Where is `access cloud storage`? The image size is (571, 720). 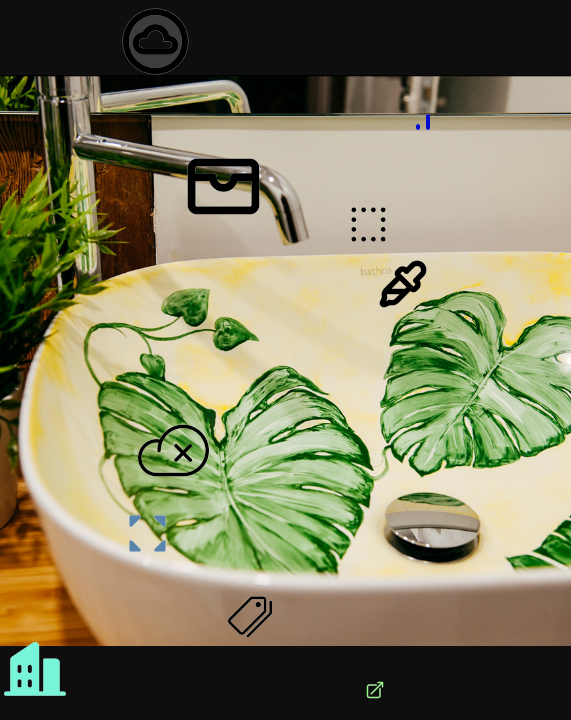 access cloud storage is located at coordinates (155, 41).